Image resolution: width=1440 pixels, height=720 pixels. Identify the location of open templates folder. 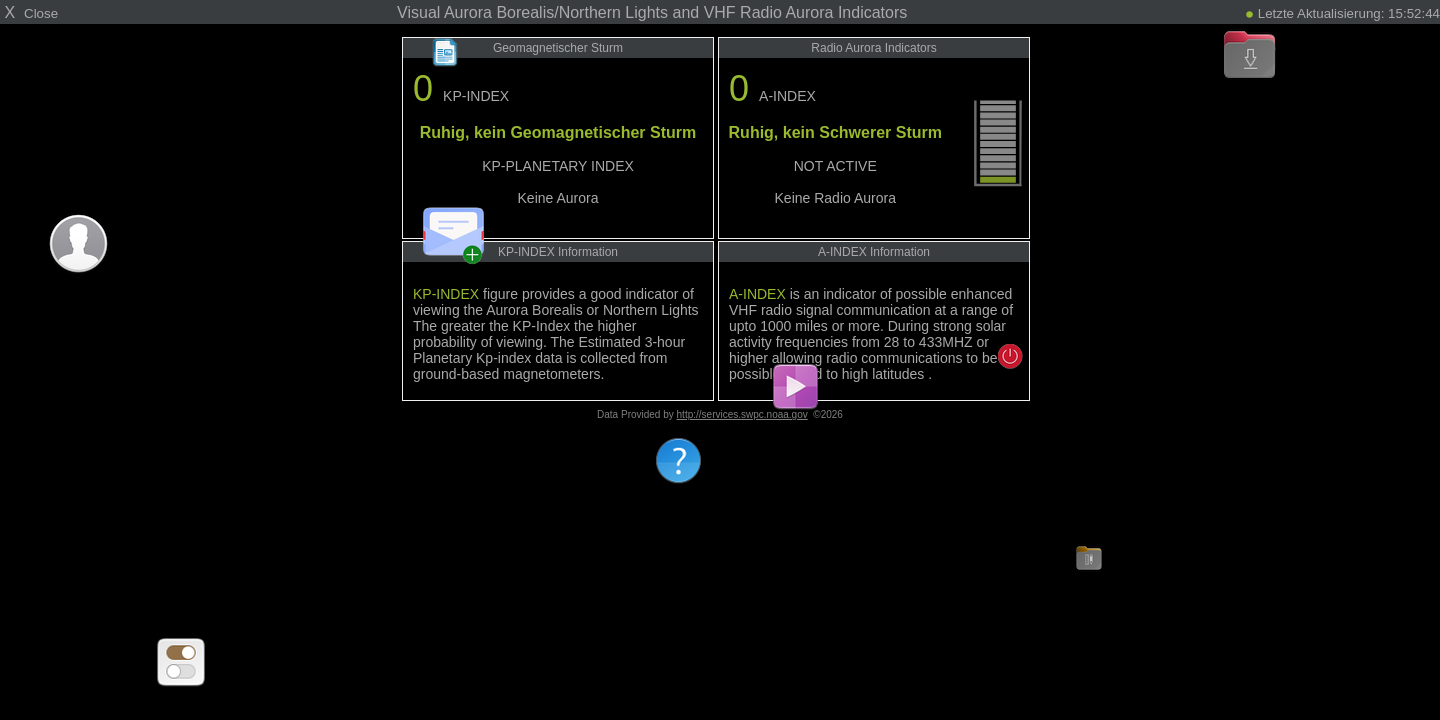
(1089, 558).